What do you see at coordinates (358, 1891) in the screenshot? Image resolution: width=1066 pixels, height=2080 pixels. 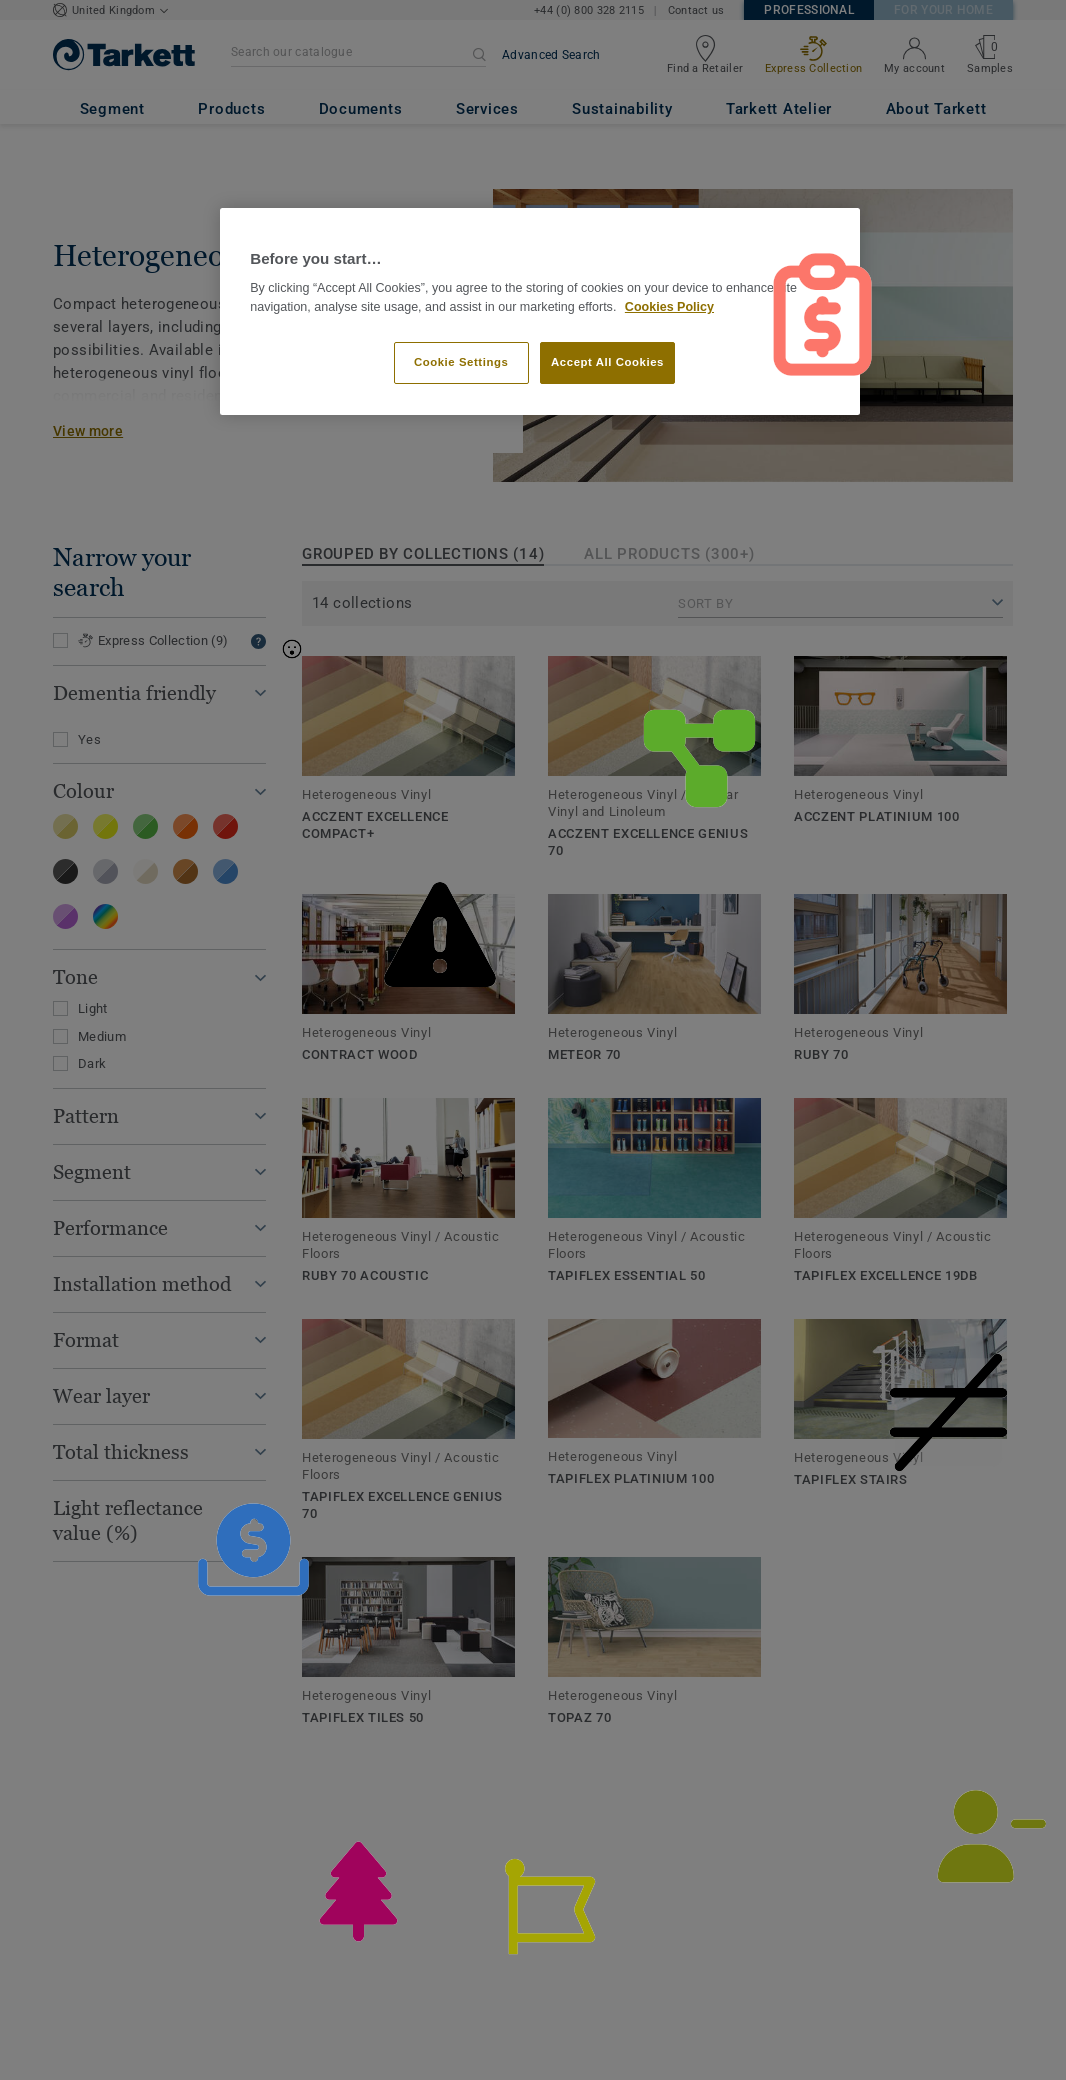 I see `access nature or outdoor categories` at bounding box center [358, 1891].